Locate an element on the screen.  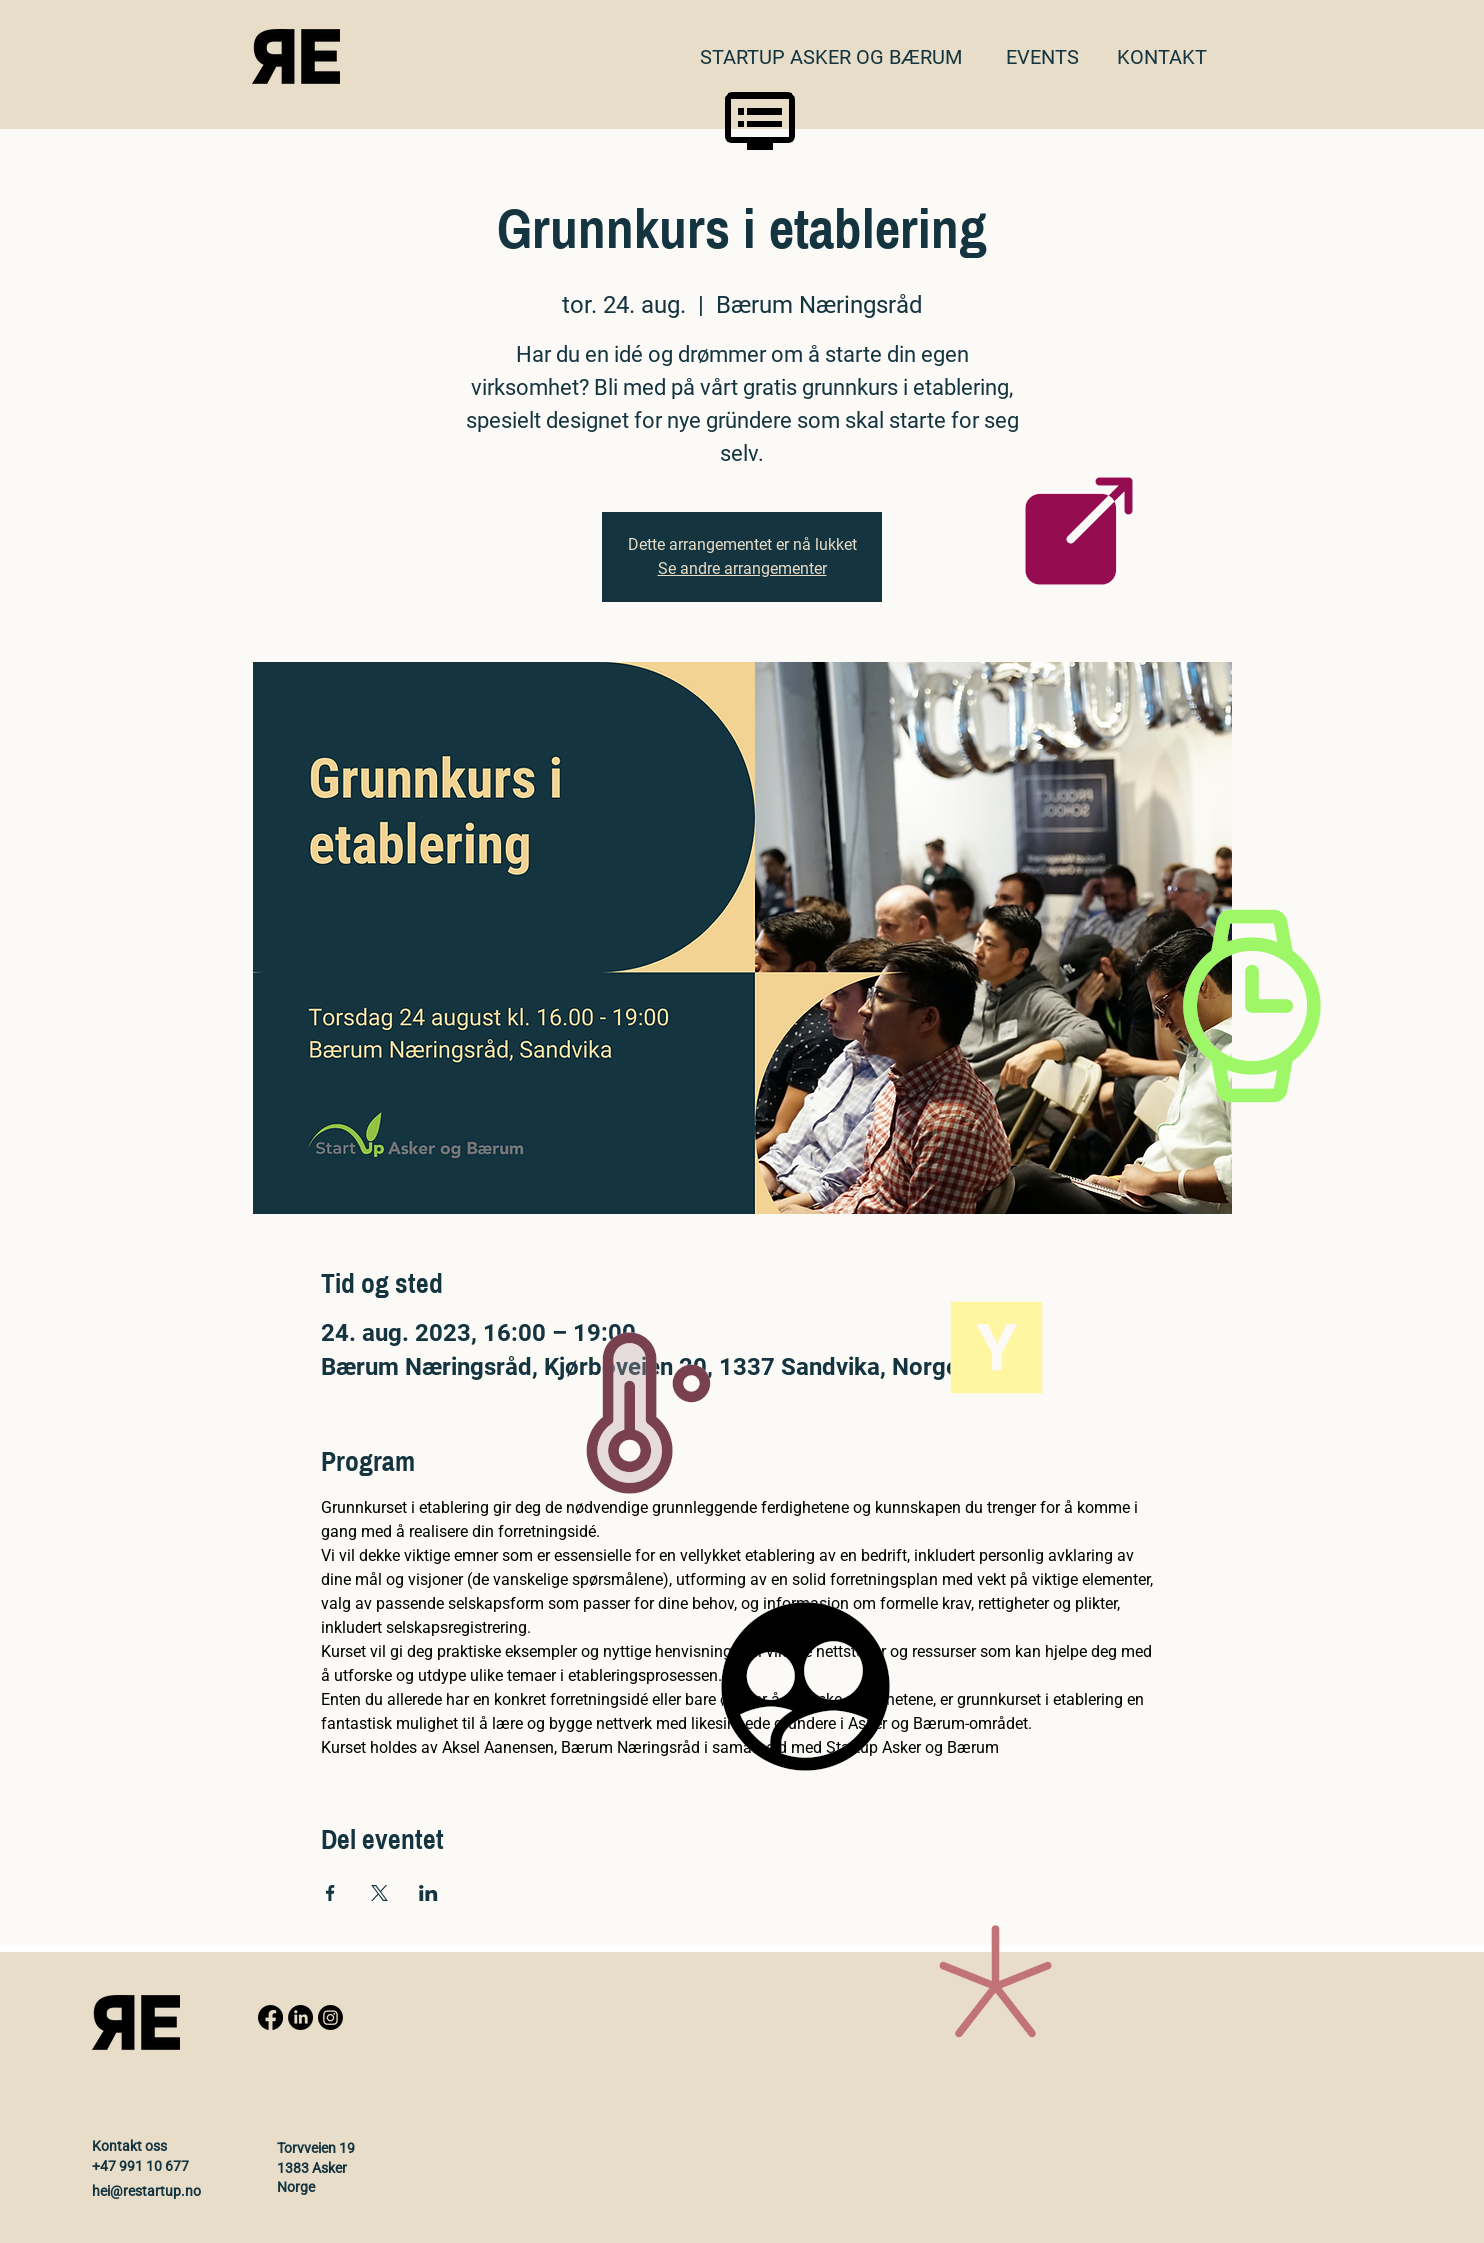
indicates a required field in a form is located at coordinates (995, 1986).